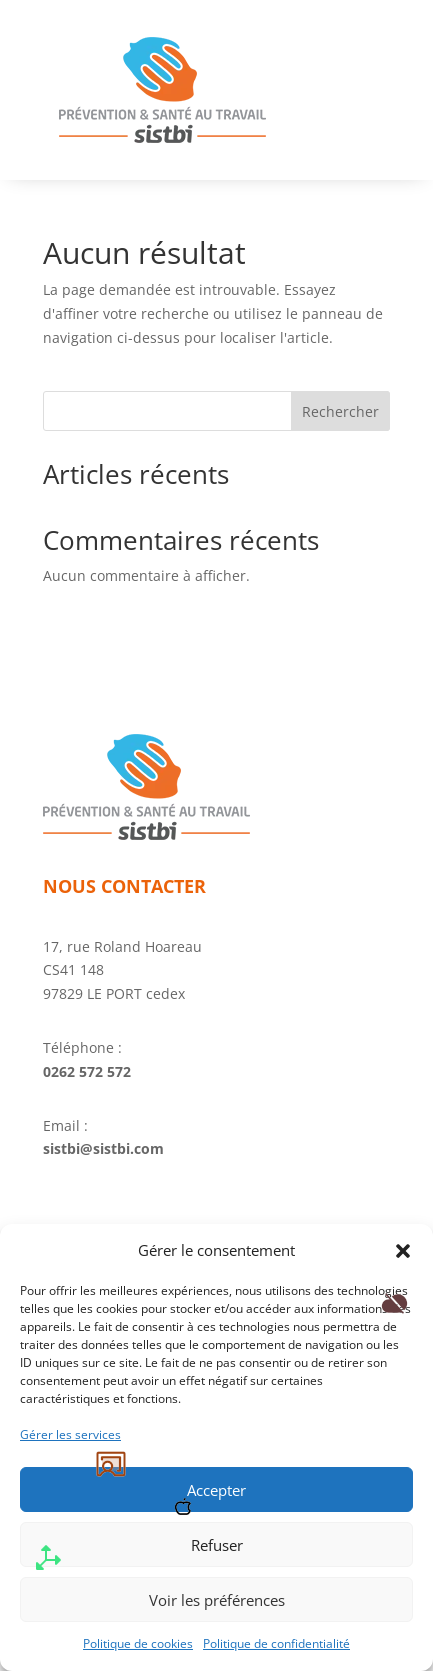 Image resolution: width=433 pixels, height=1671 pixels. I want to click on apple company logo or branding, so click(183, 1507).